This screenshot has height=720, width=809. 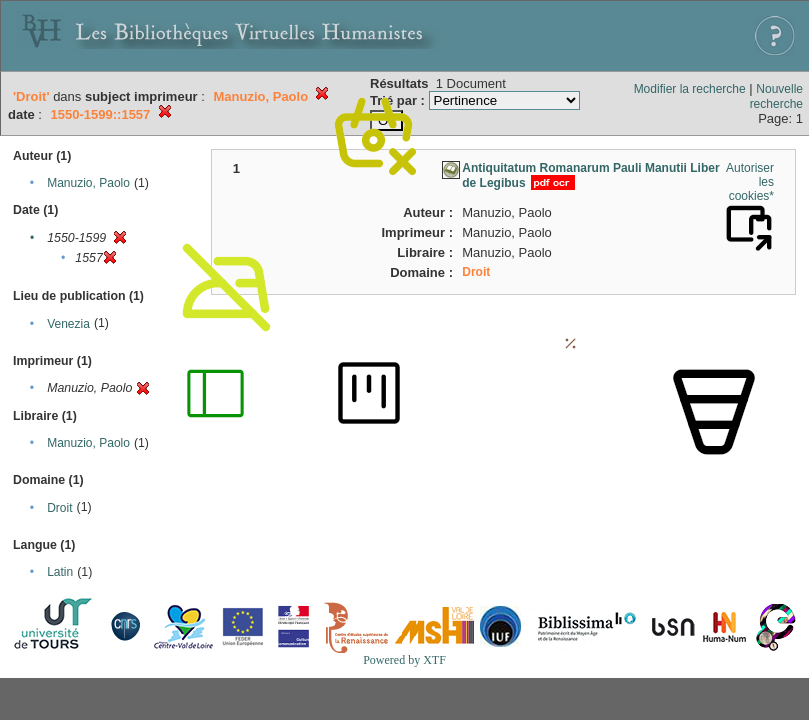 What do you see at coordinates (749, 226) in the screenshot?
I see `share content across devices` at bounding box center [749, 226].